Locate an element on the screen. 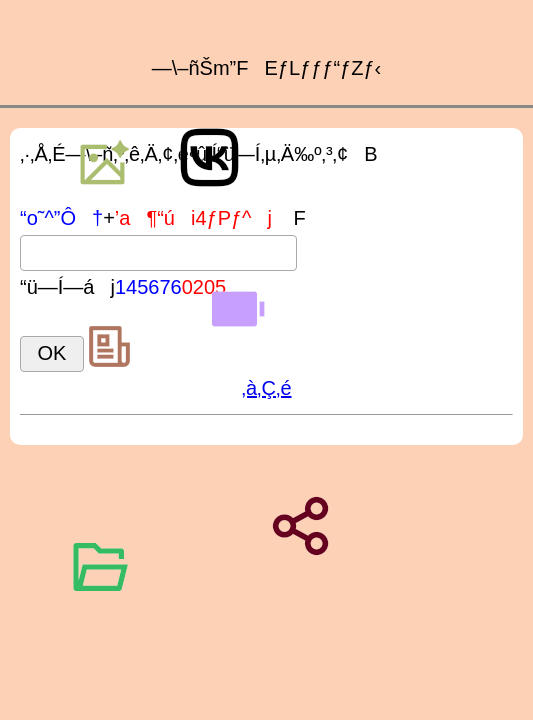 The height and width of the screenshot is (720, 533). indicates current battery level is located at coordinates (237, 309).